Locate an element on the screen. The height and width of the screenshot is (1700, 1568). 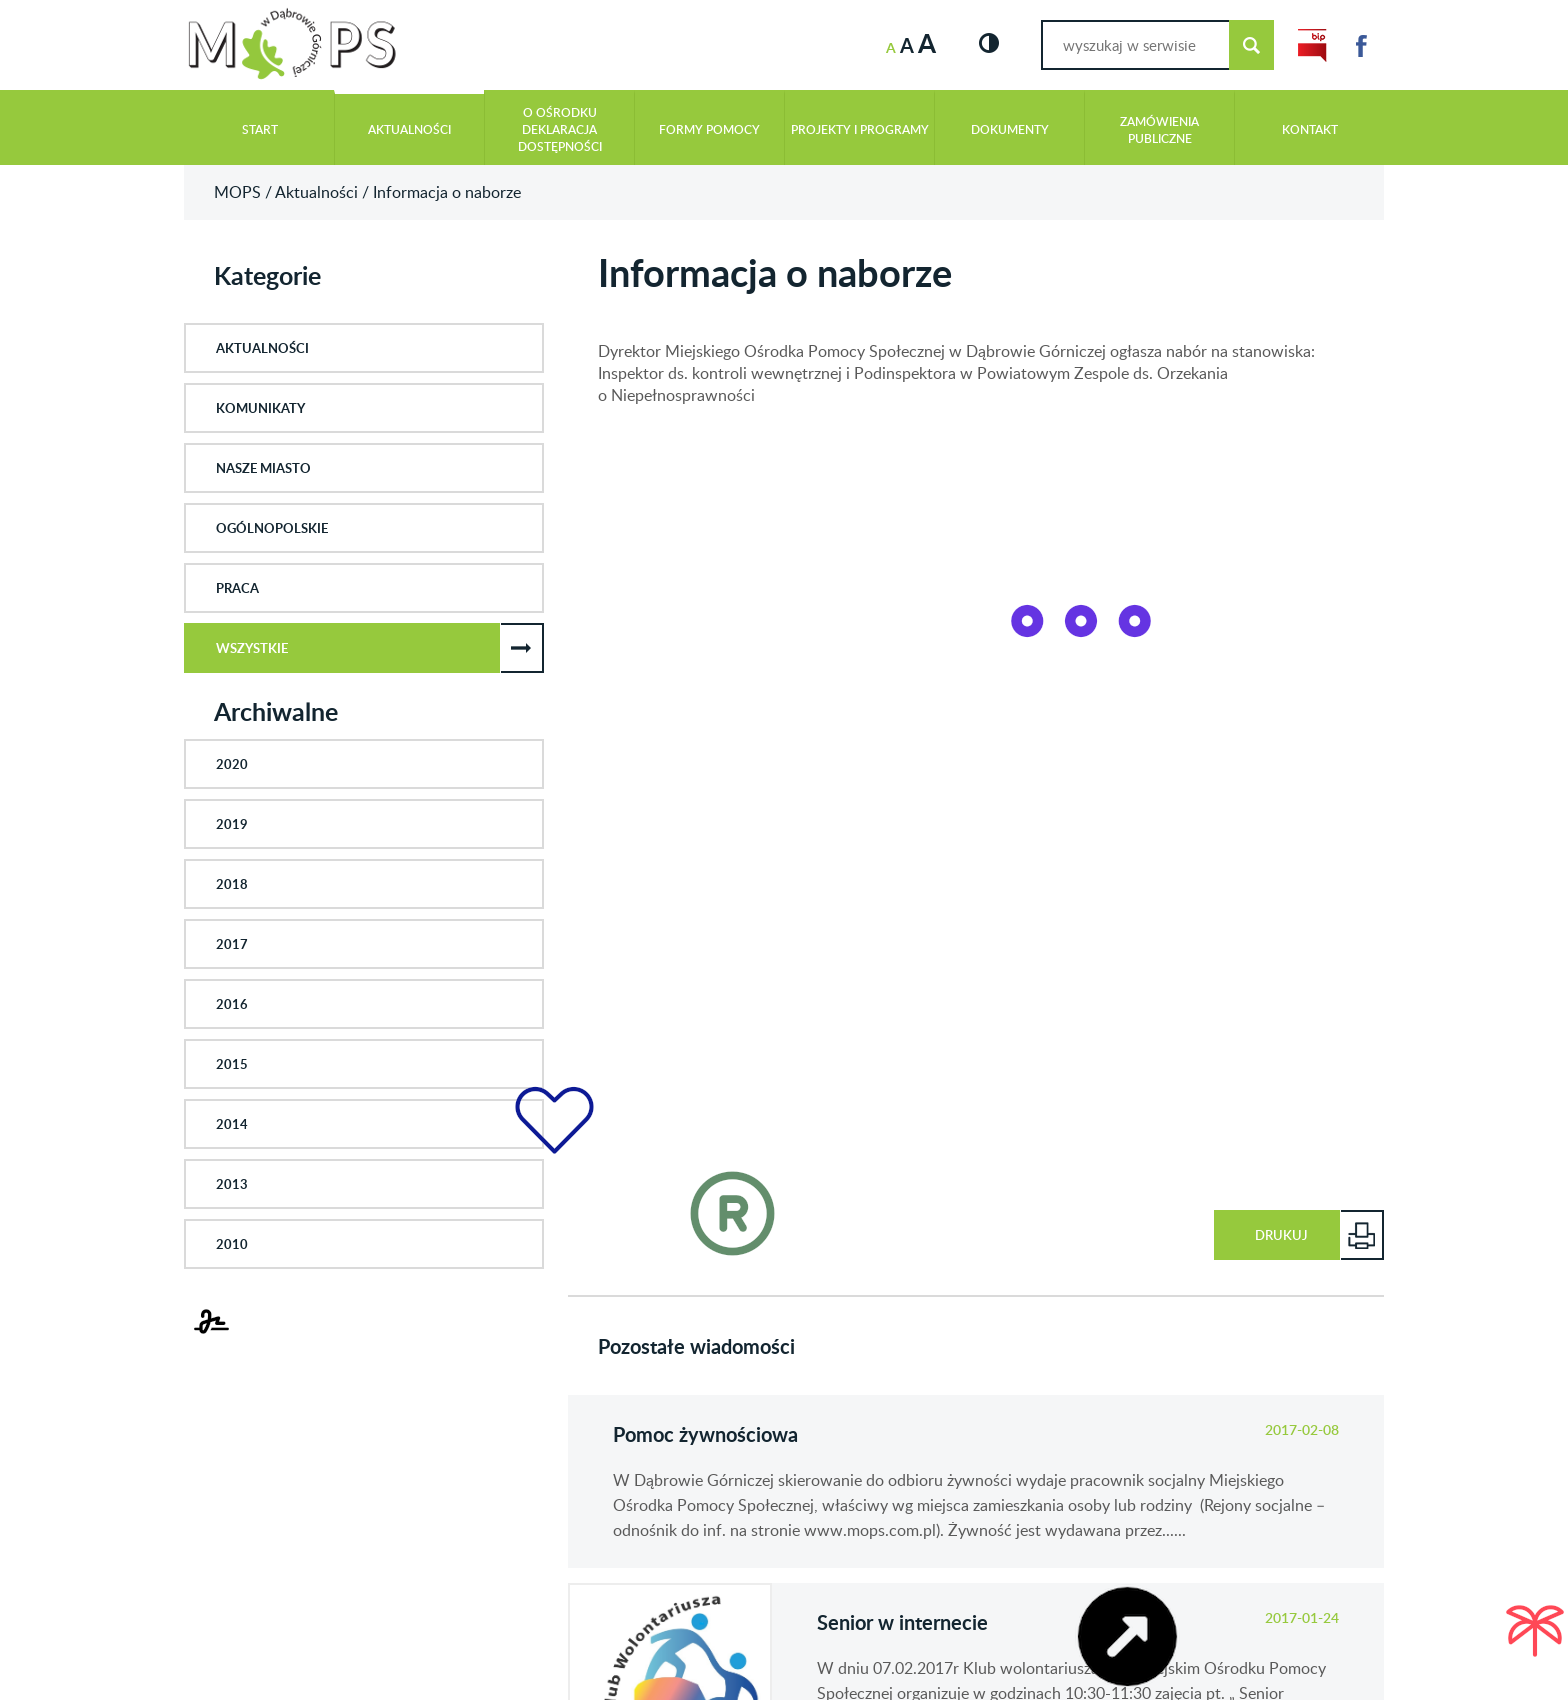
indicates tropical or beach-themed content is located at coordinates (1535, 1630).